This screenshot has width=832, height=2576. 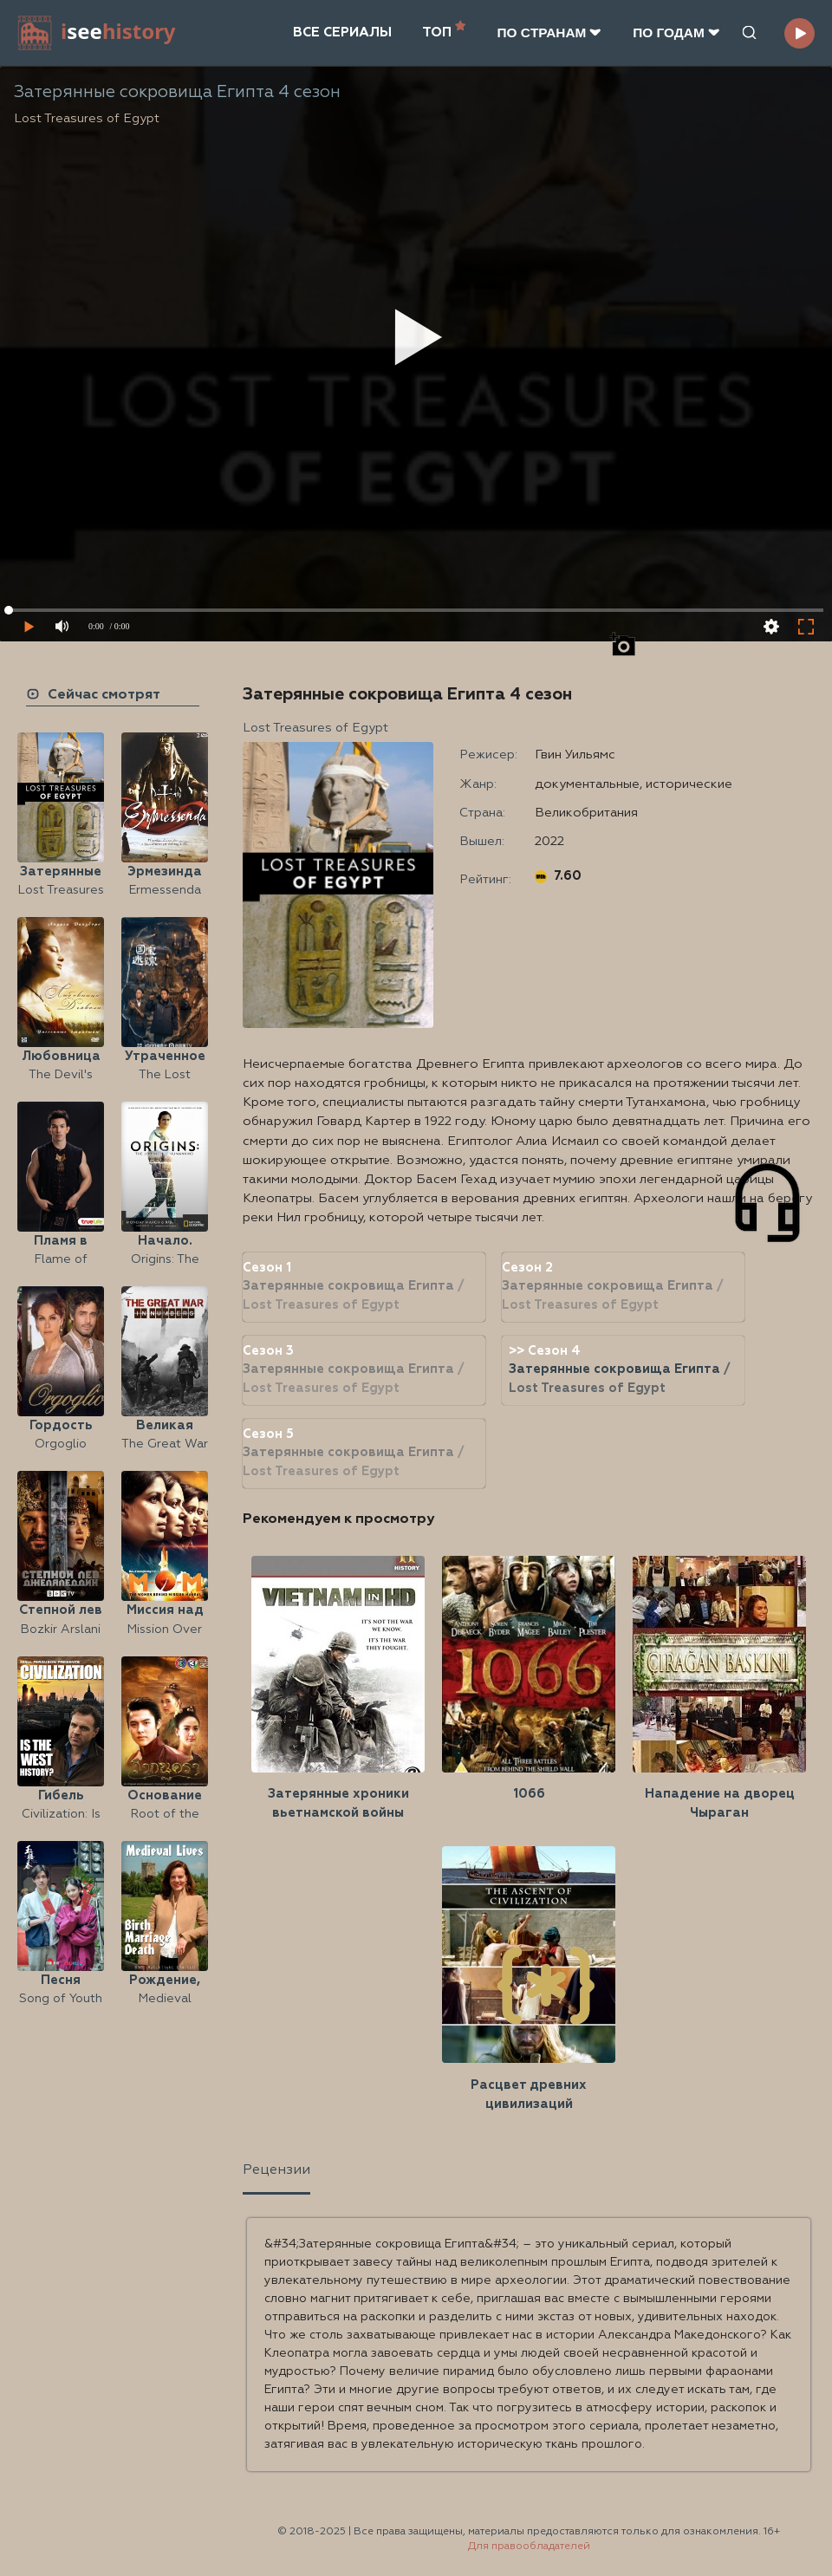 I want to click on insert a code snippet or variable placeholder, so click(x=546, y=1986).